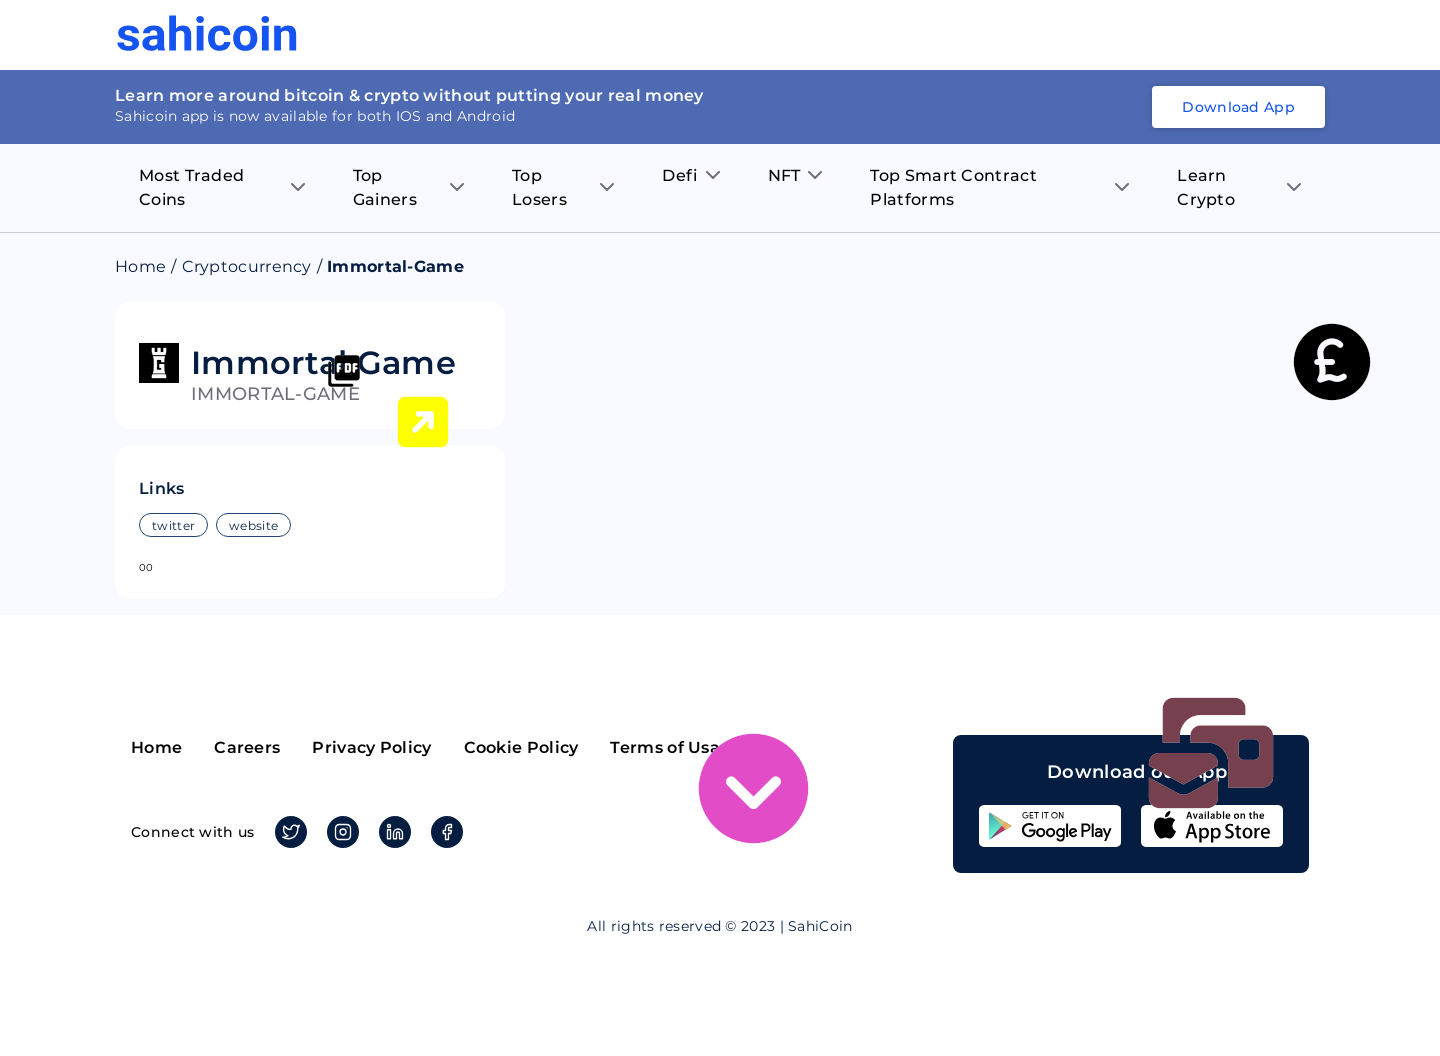 The image size is (1440, 1056). What do you see at coordinates (753, 788) in the screenshot?
I see `expand to show more content` at bounding box center [753, 788].